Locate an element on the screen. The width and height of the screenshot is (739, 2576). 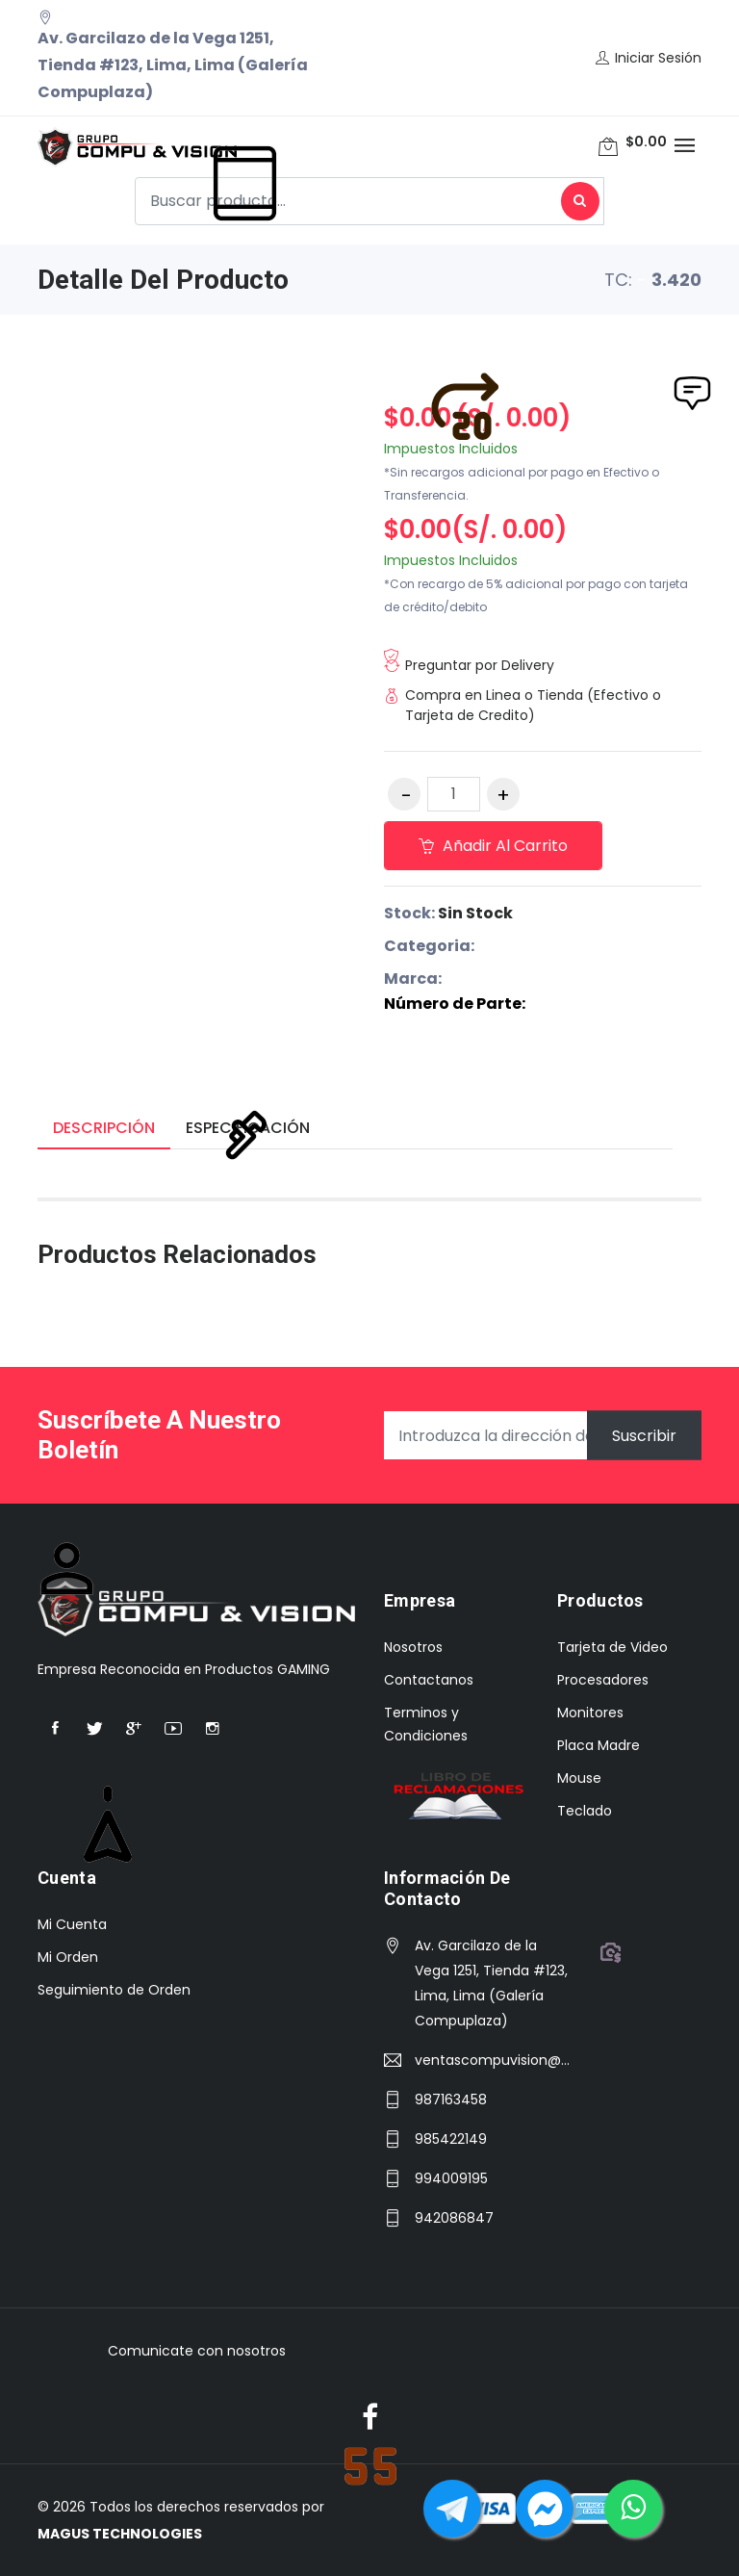
switch to tablet view or layout is located at coordinates (244, 183).